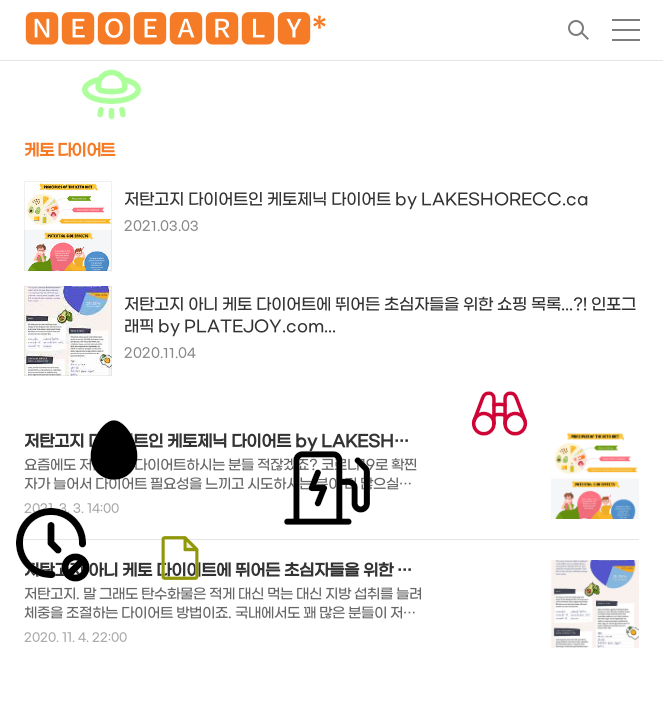 Image resolution: width=663 pixels, height=720 pixels. What do you see at coordinates (114, 450) in the screenshot?
I see `indicates breakfast or food-related content` at bounding box center [114, 450].